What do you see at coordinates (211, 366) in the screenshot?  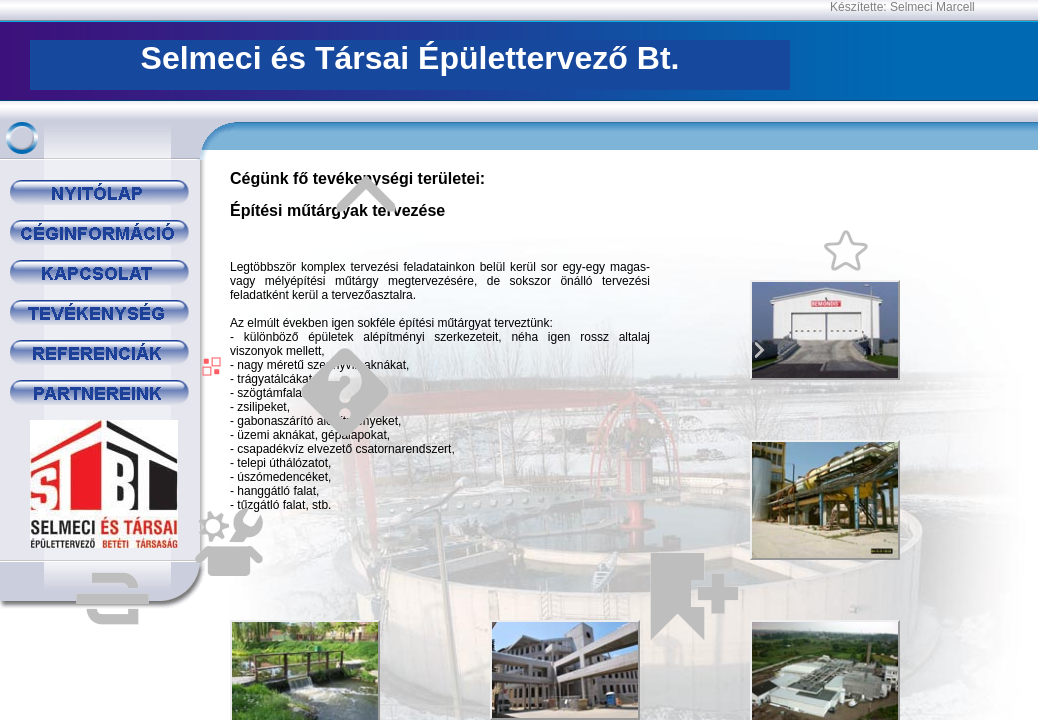 I see `launch klotski sliding block puzzle game` at bounding box center [211, 366].